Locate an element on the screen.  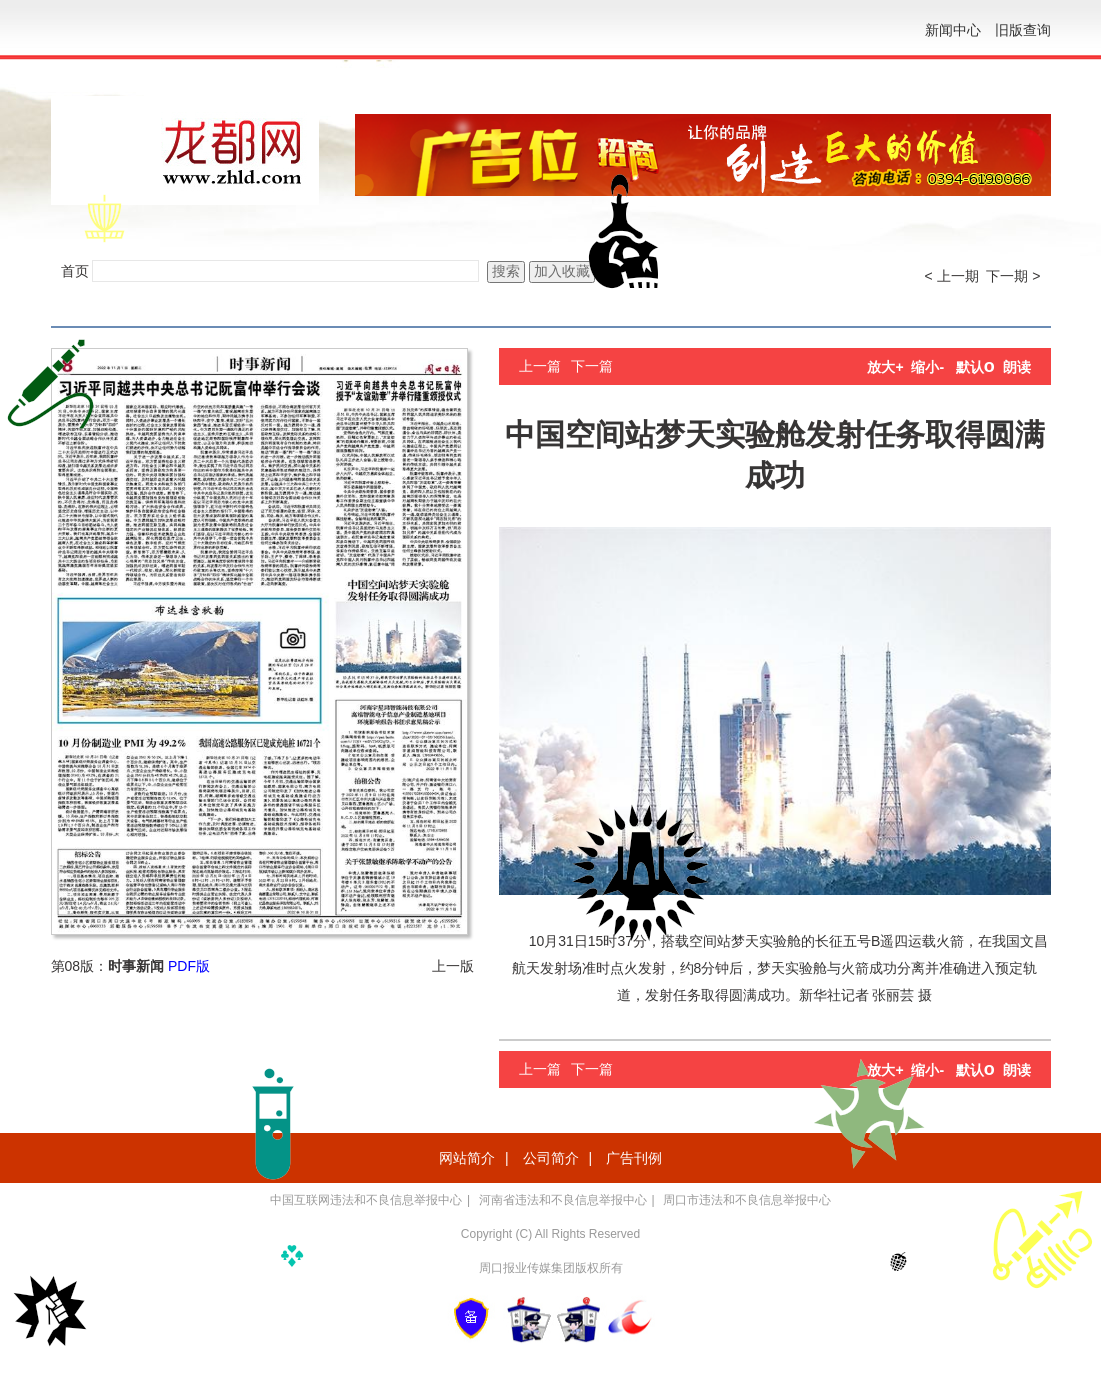
access dark or horror-themed game settings is located at coordinates (620, 230).